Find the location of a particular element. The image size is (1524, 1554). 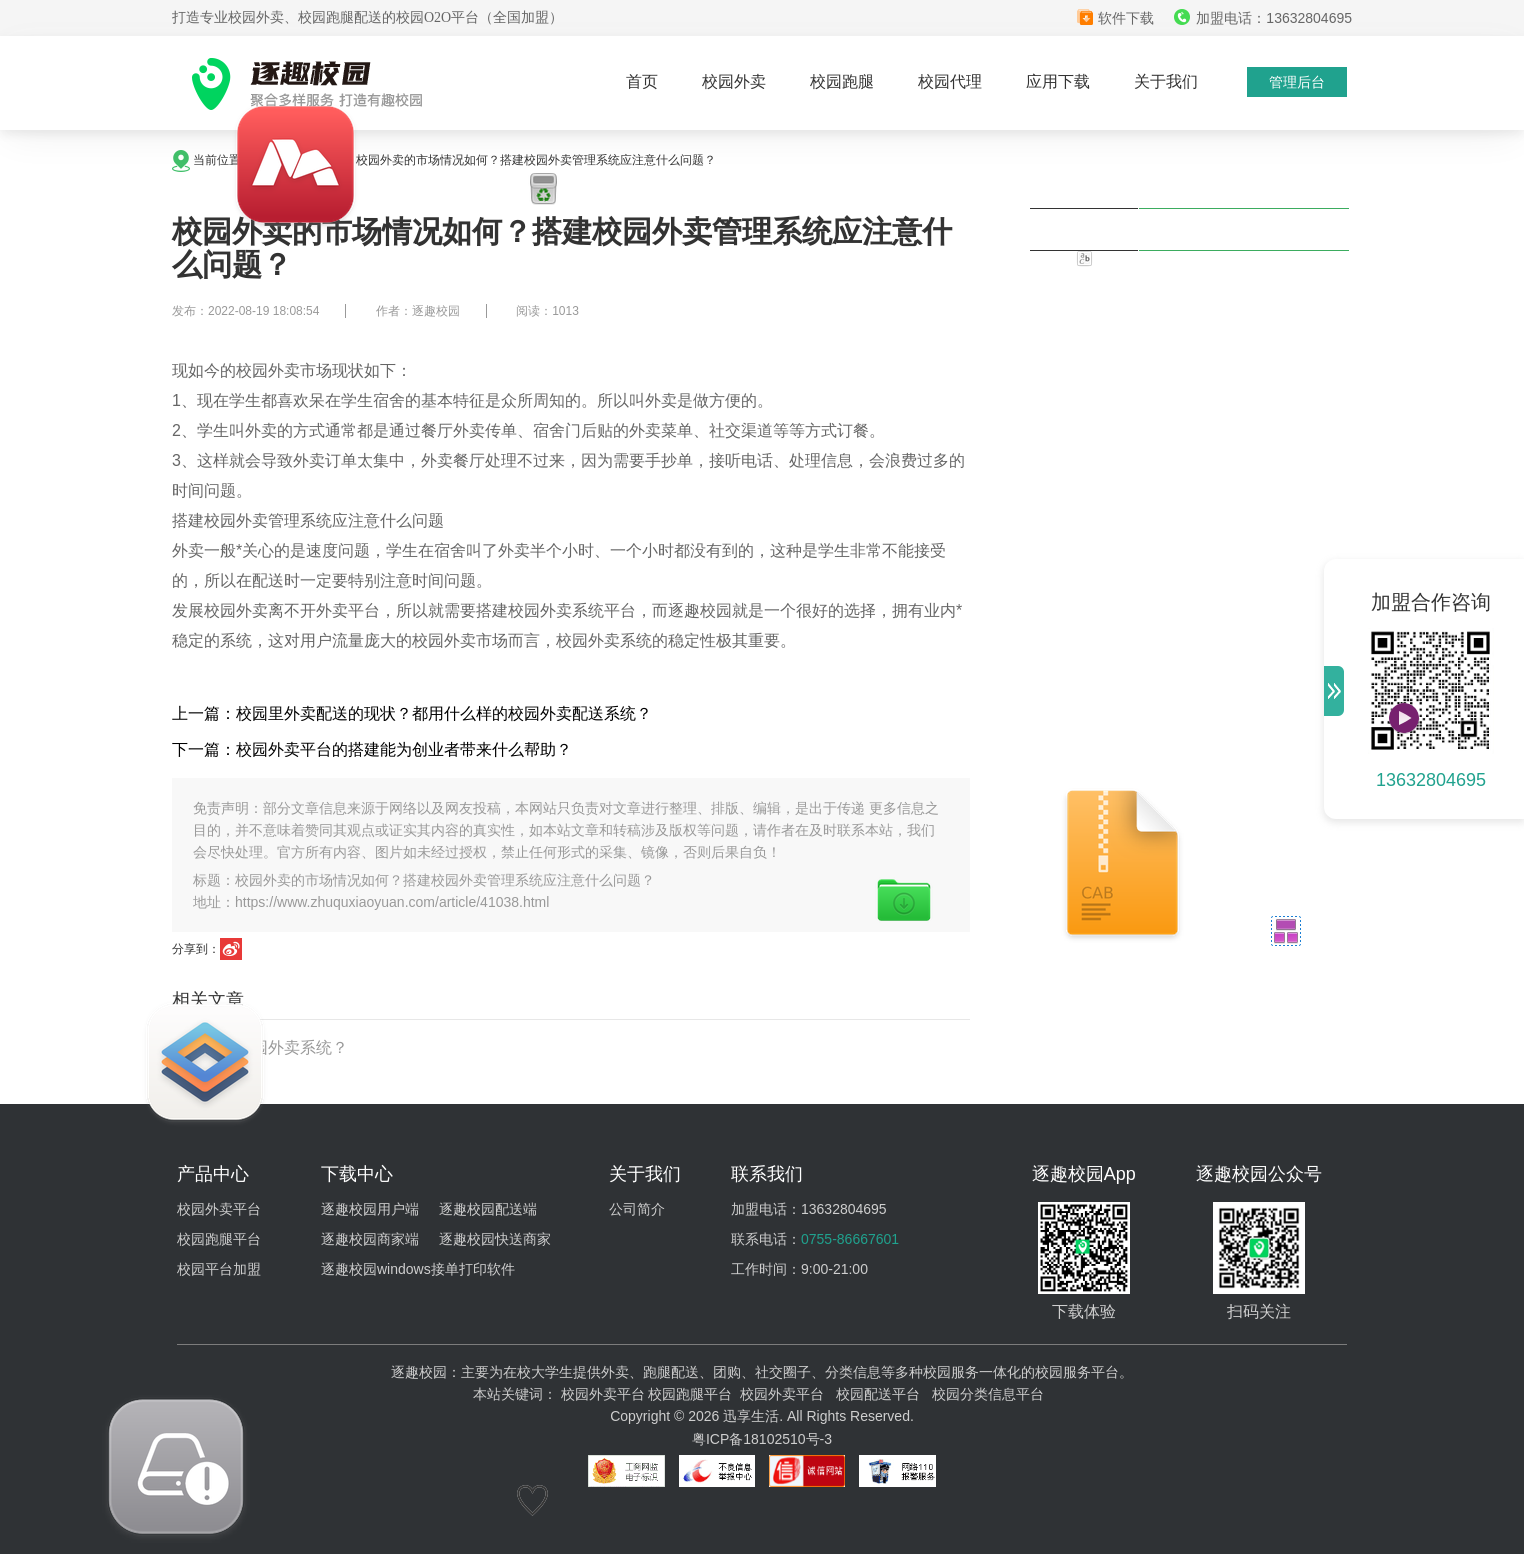

access font and typography settings is located at coordinates (1084, 258).